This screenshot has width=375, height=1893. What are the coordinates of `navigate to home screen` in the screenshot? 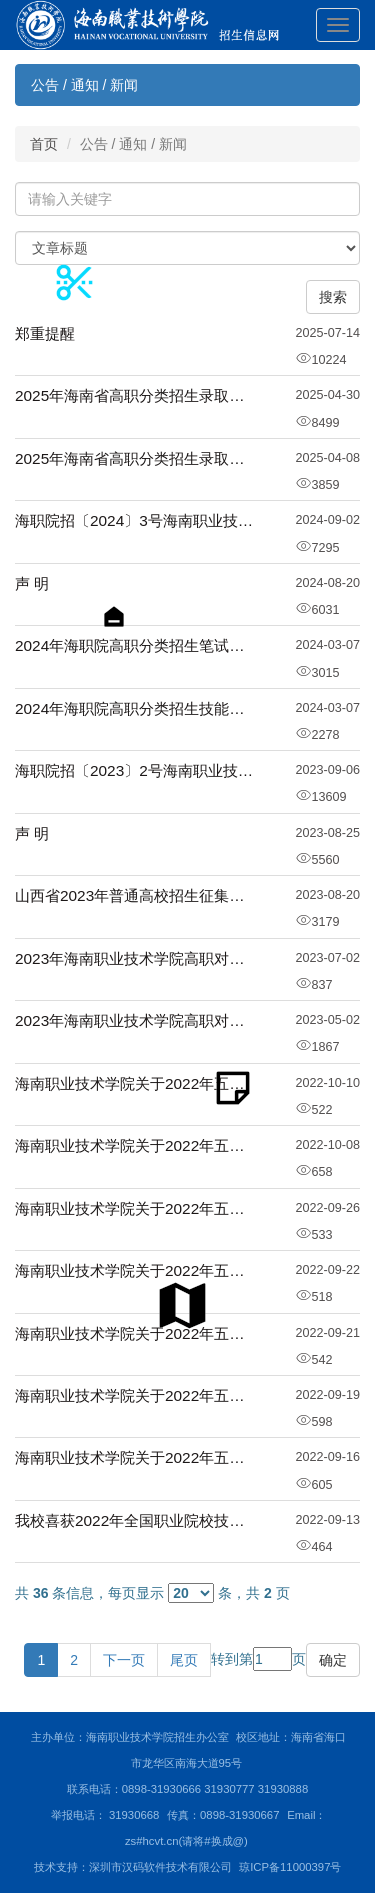 It's located at (114, 617).